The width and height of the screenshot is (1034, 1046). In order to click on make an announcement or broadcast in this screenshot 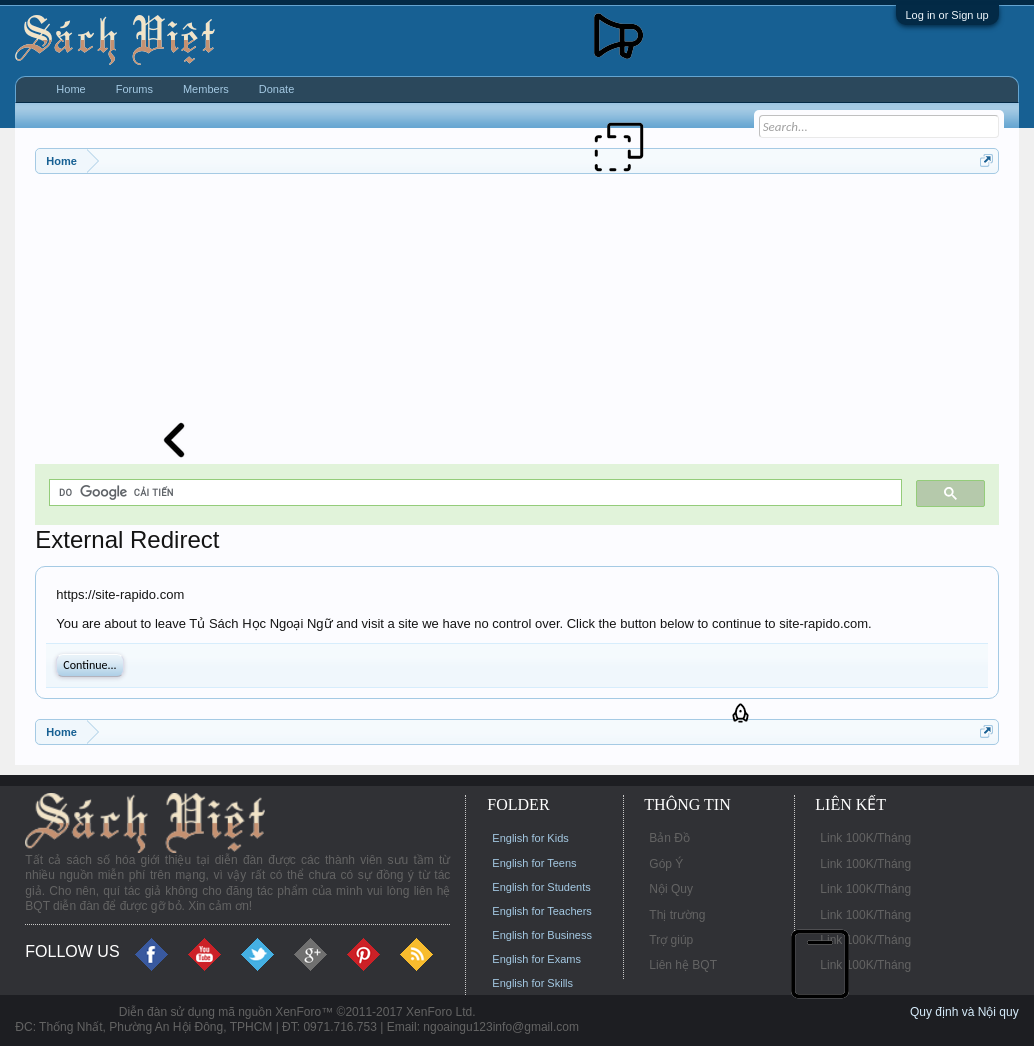, I will do `click(616, 37)`.